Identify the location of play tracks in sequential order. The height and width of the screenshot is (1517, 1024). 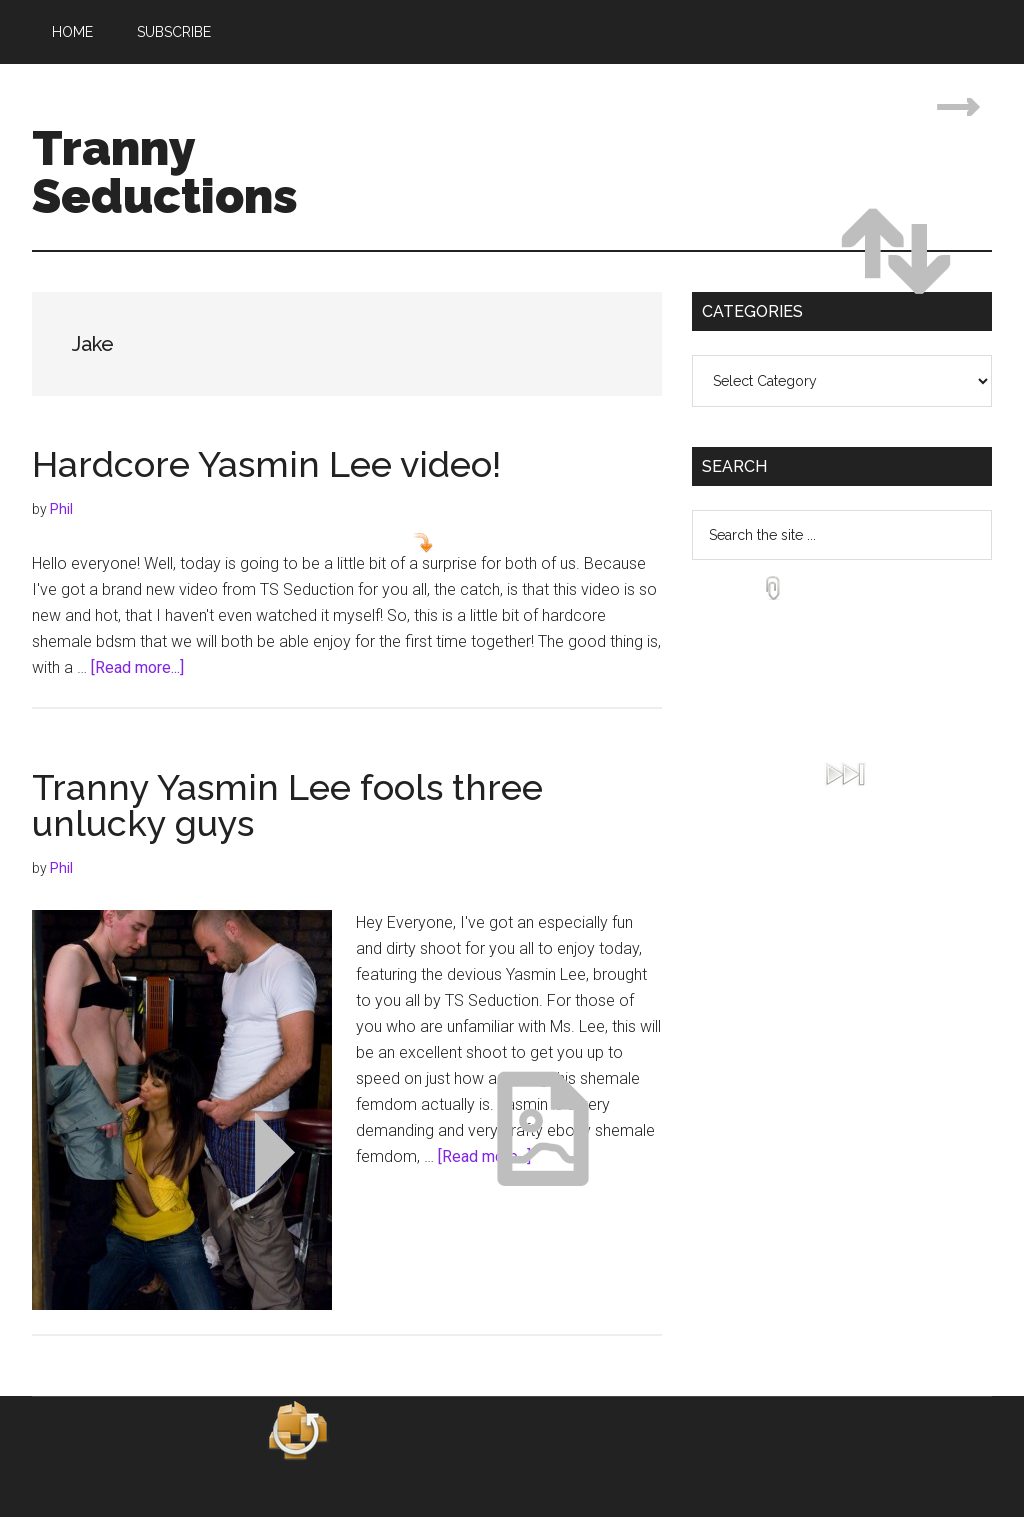
(958, 107).